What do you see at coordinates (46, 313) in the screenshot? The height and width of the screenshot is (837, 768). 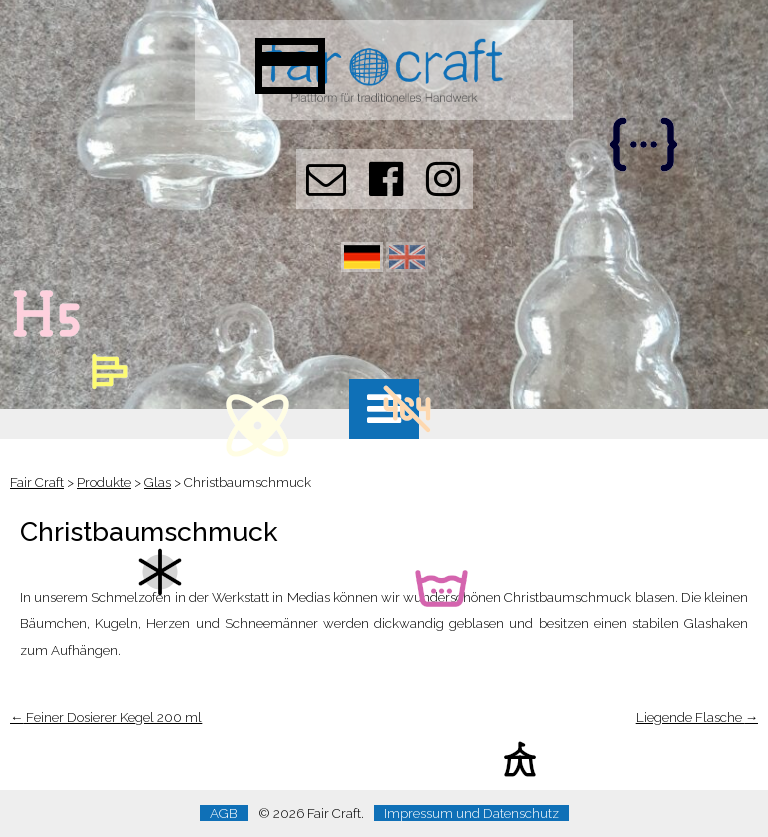 I see `format text as heading level 5` at bounding box center [46, 313].